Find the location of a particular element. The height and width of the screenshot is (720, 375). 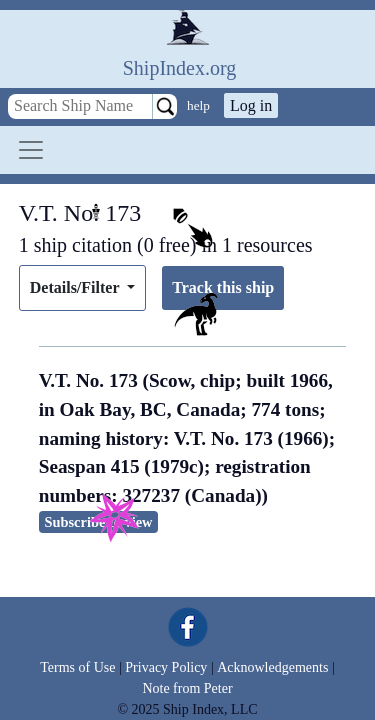

select parasaurolophus dinosaur character is located at coordinates (196, 314).